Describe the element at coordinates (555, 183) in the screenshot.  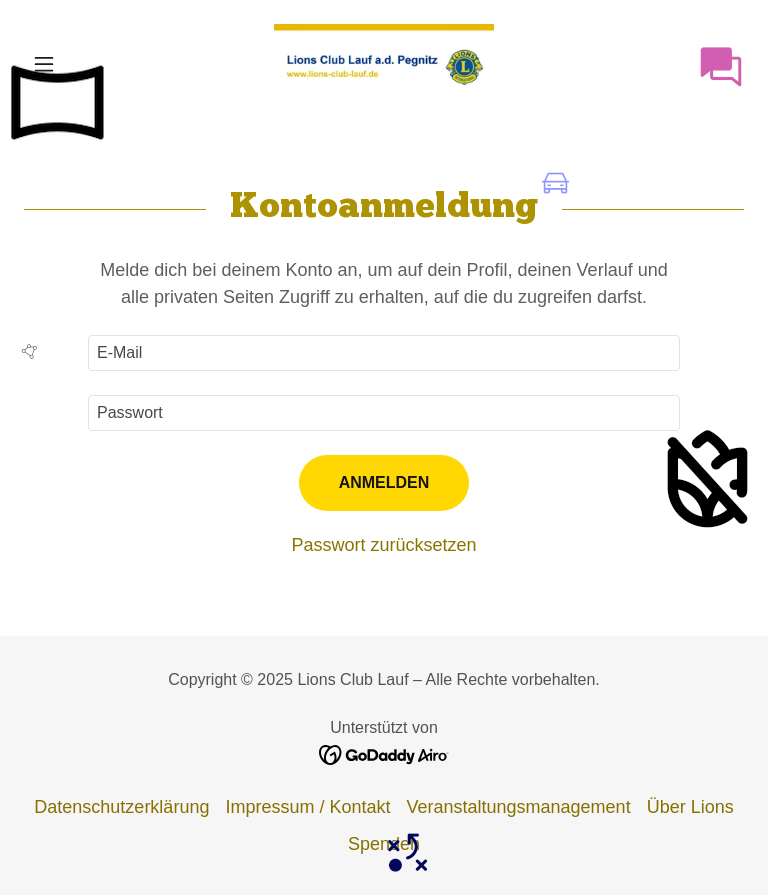
I see `access vehicle or car-related features` at that location.